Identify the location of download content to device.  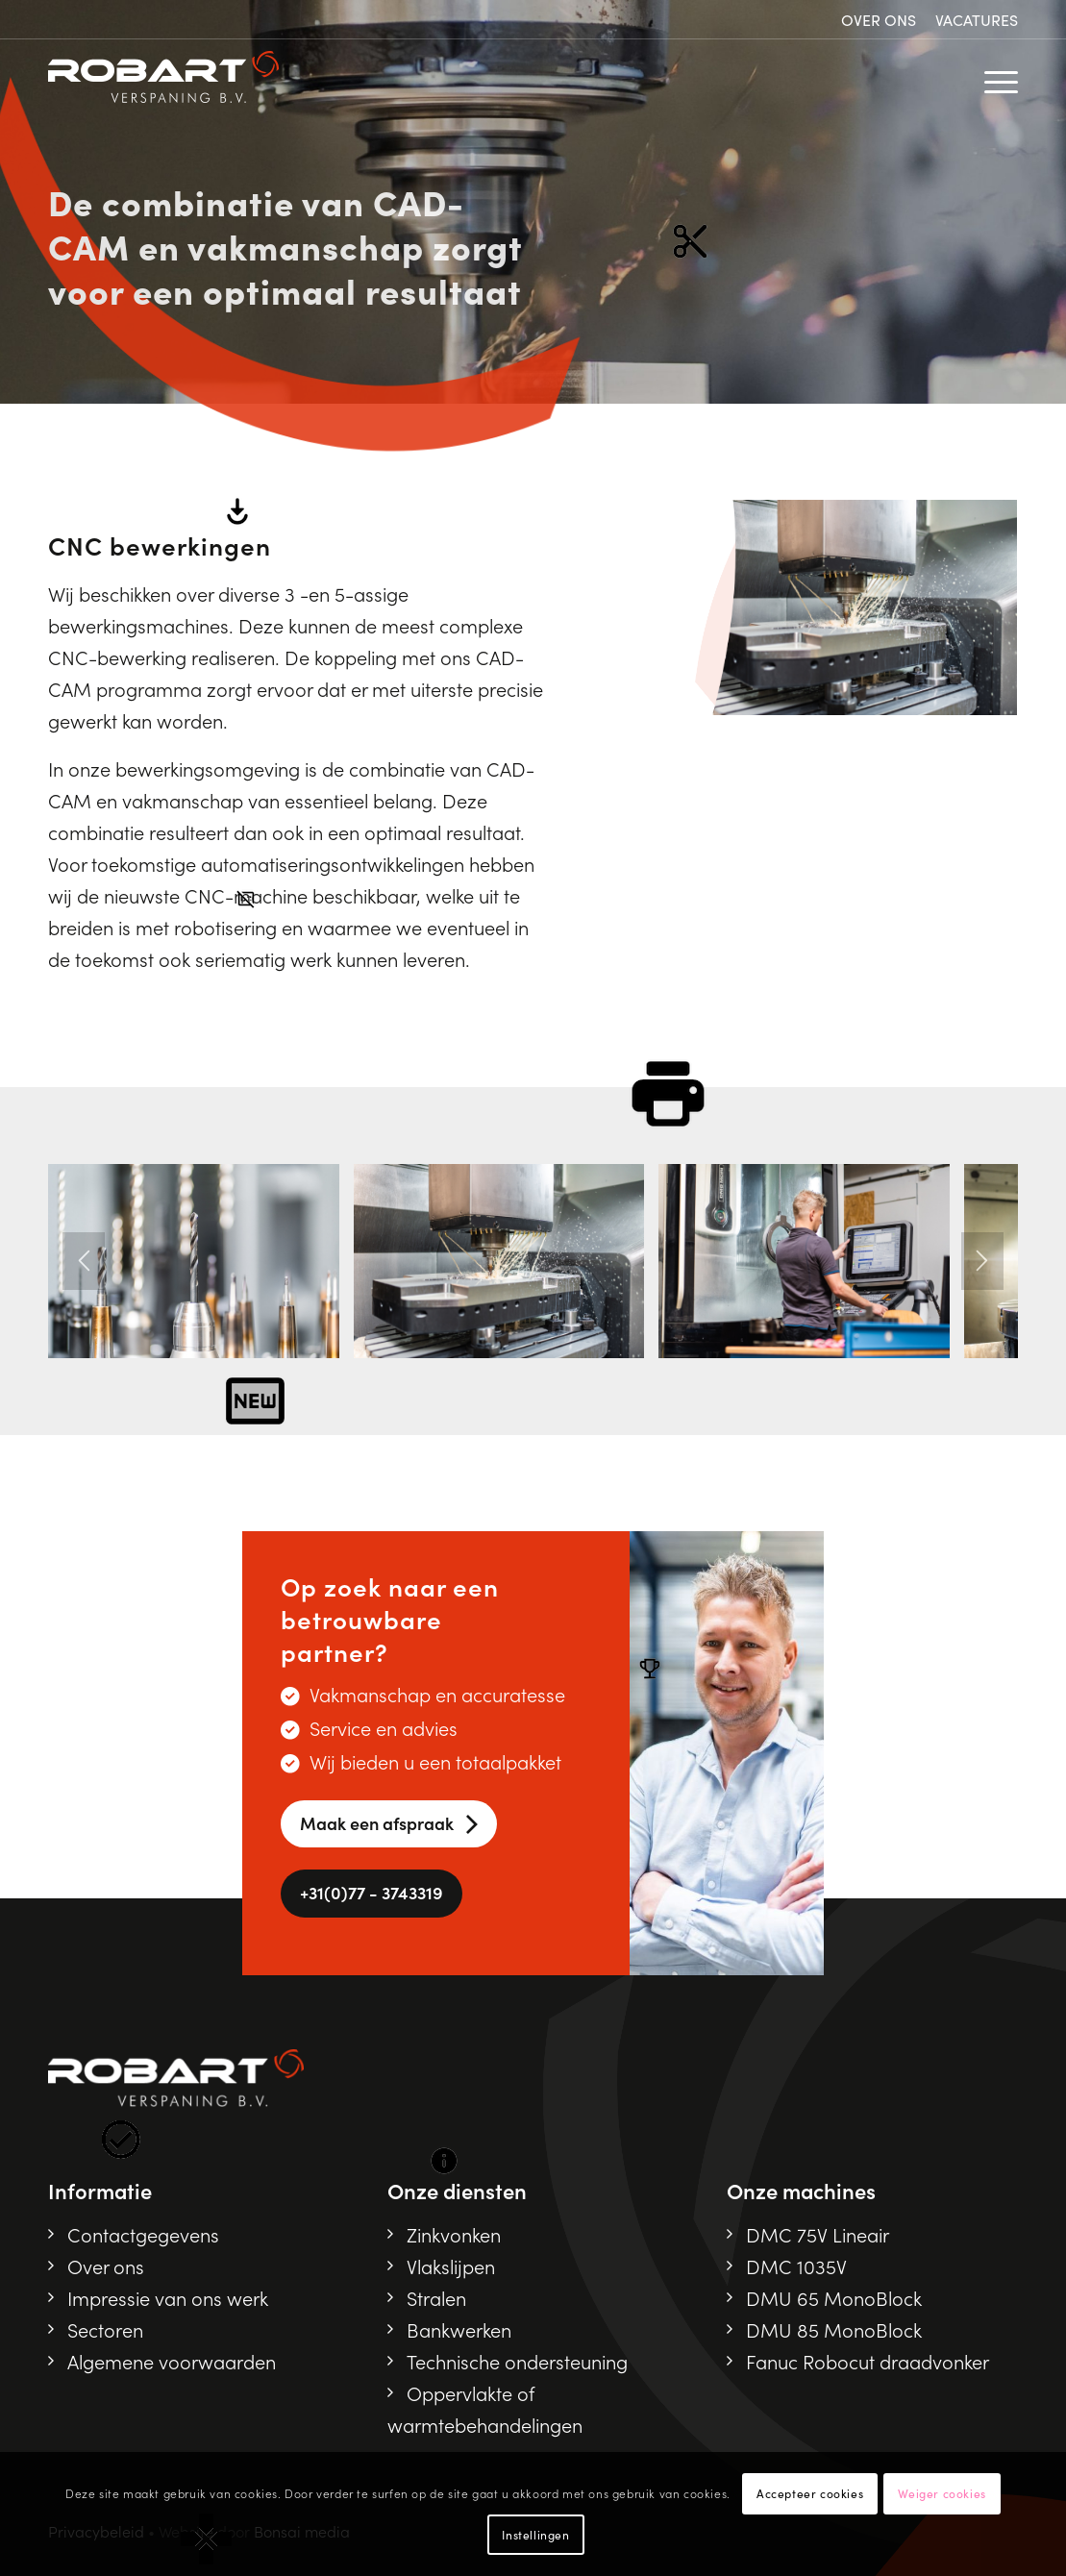
(237, 510).